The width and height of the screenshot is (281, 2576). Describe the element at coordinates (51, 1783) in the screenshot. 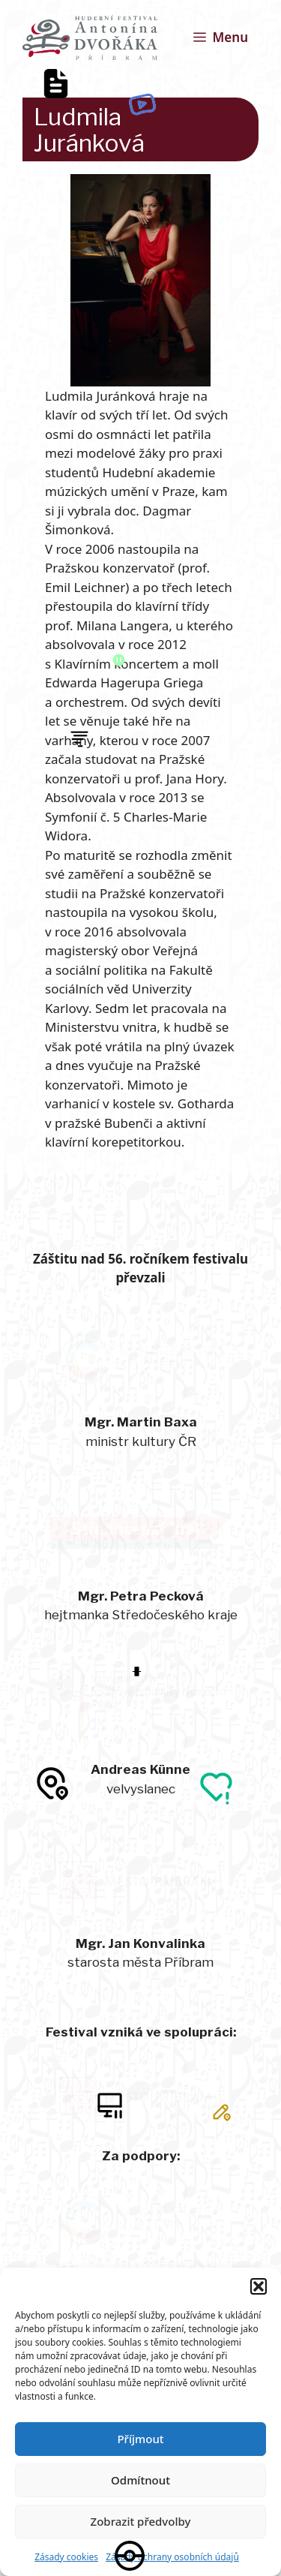

I see `add a new location pin` at that location.